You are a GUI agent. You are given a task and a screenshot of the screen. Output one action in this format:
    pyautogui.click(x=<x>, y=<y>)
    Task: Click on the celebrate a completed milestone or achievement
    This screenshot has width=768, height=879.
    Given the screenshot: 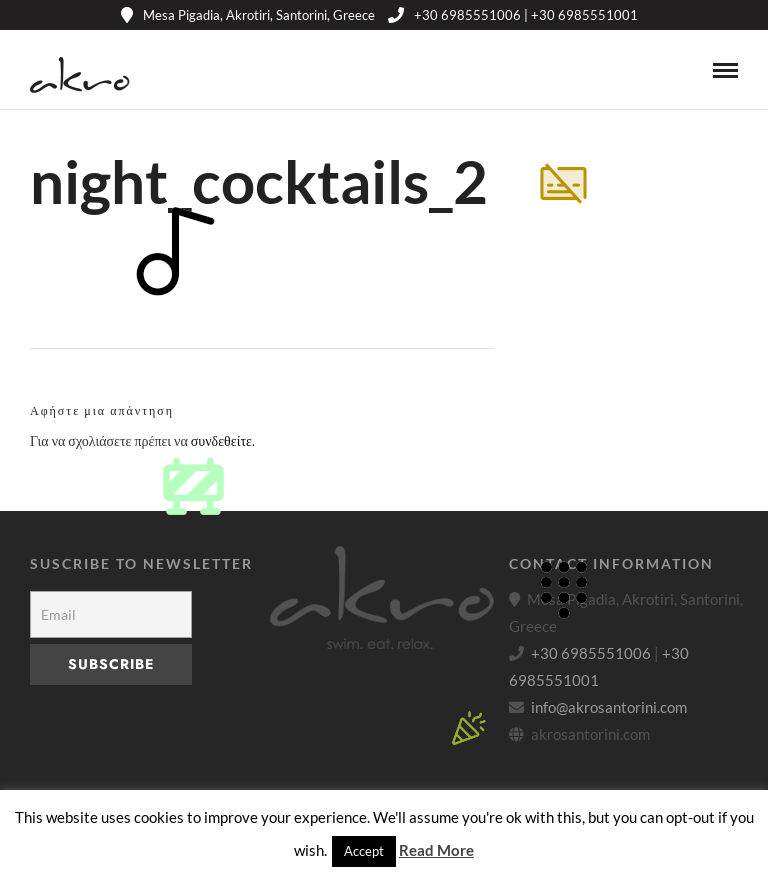 What is the action you would take?
    pyautogui.click(x=467, y=730)
    